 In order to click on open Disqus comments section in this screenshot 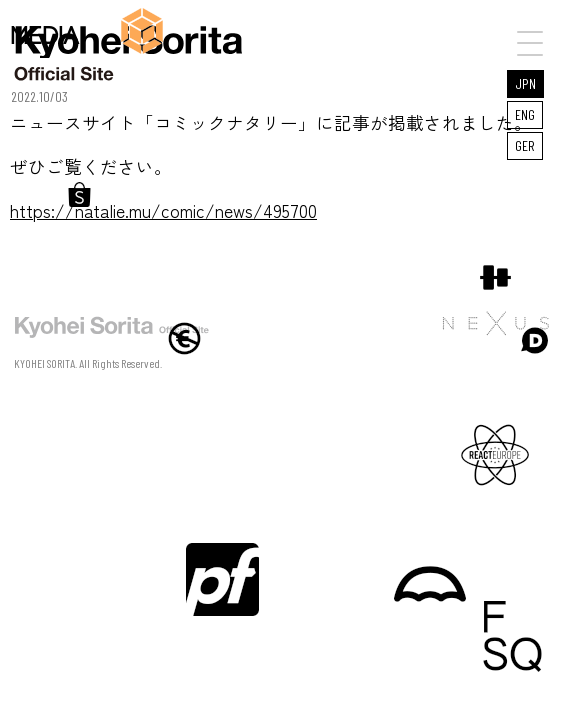, I will do `click(534, 340)`.